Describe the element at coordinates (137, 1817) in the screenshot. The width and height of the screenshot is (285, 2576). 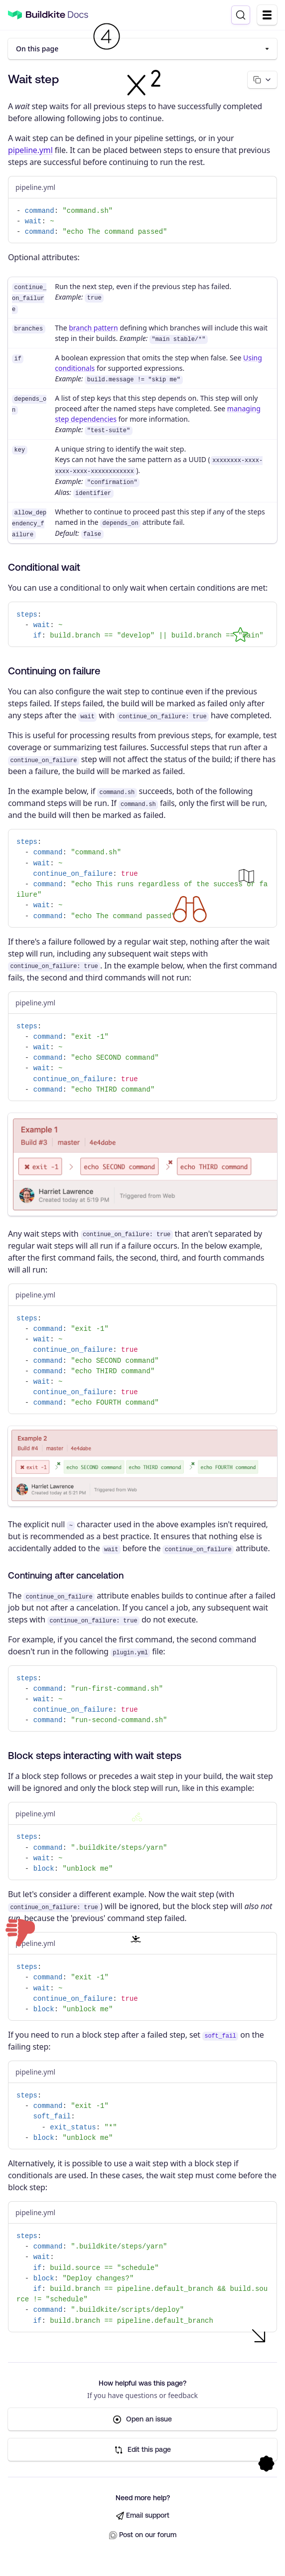
I see `access cycling or bike-related features` at that location.